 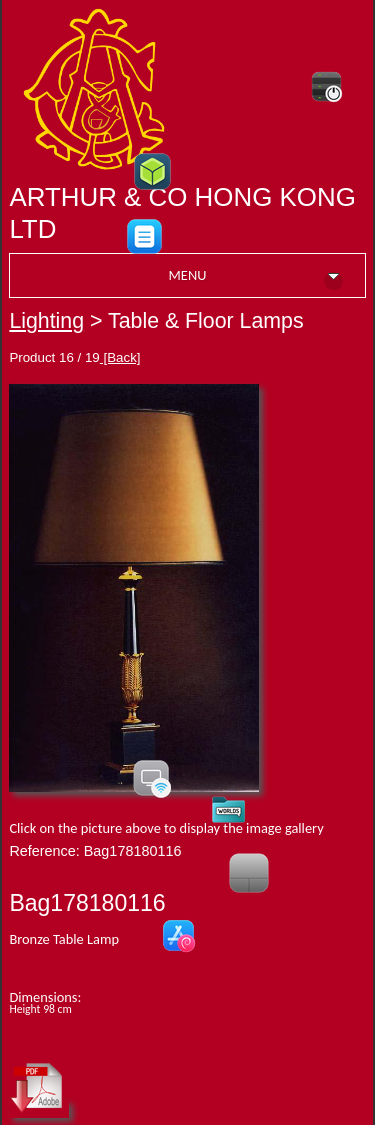 What do you see at coordinates (326, 86) in the screenshot?
I see `configure network server boot preferences` at bounding box center [326, 86].